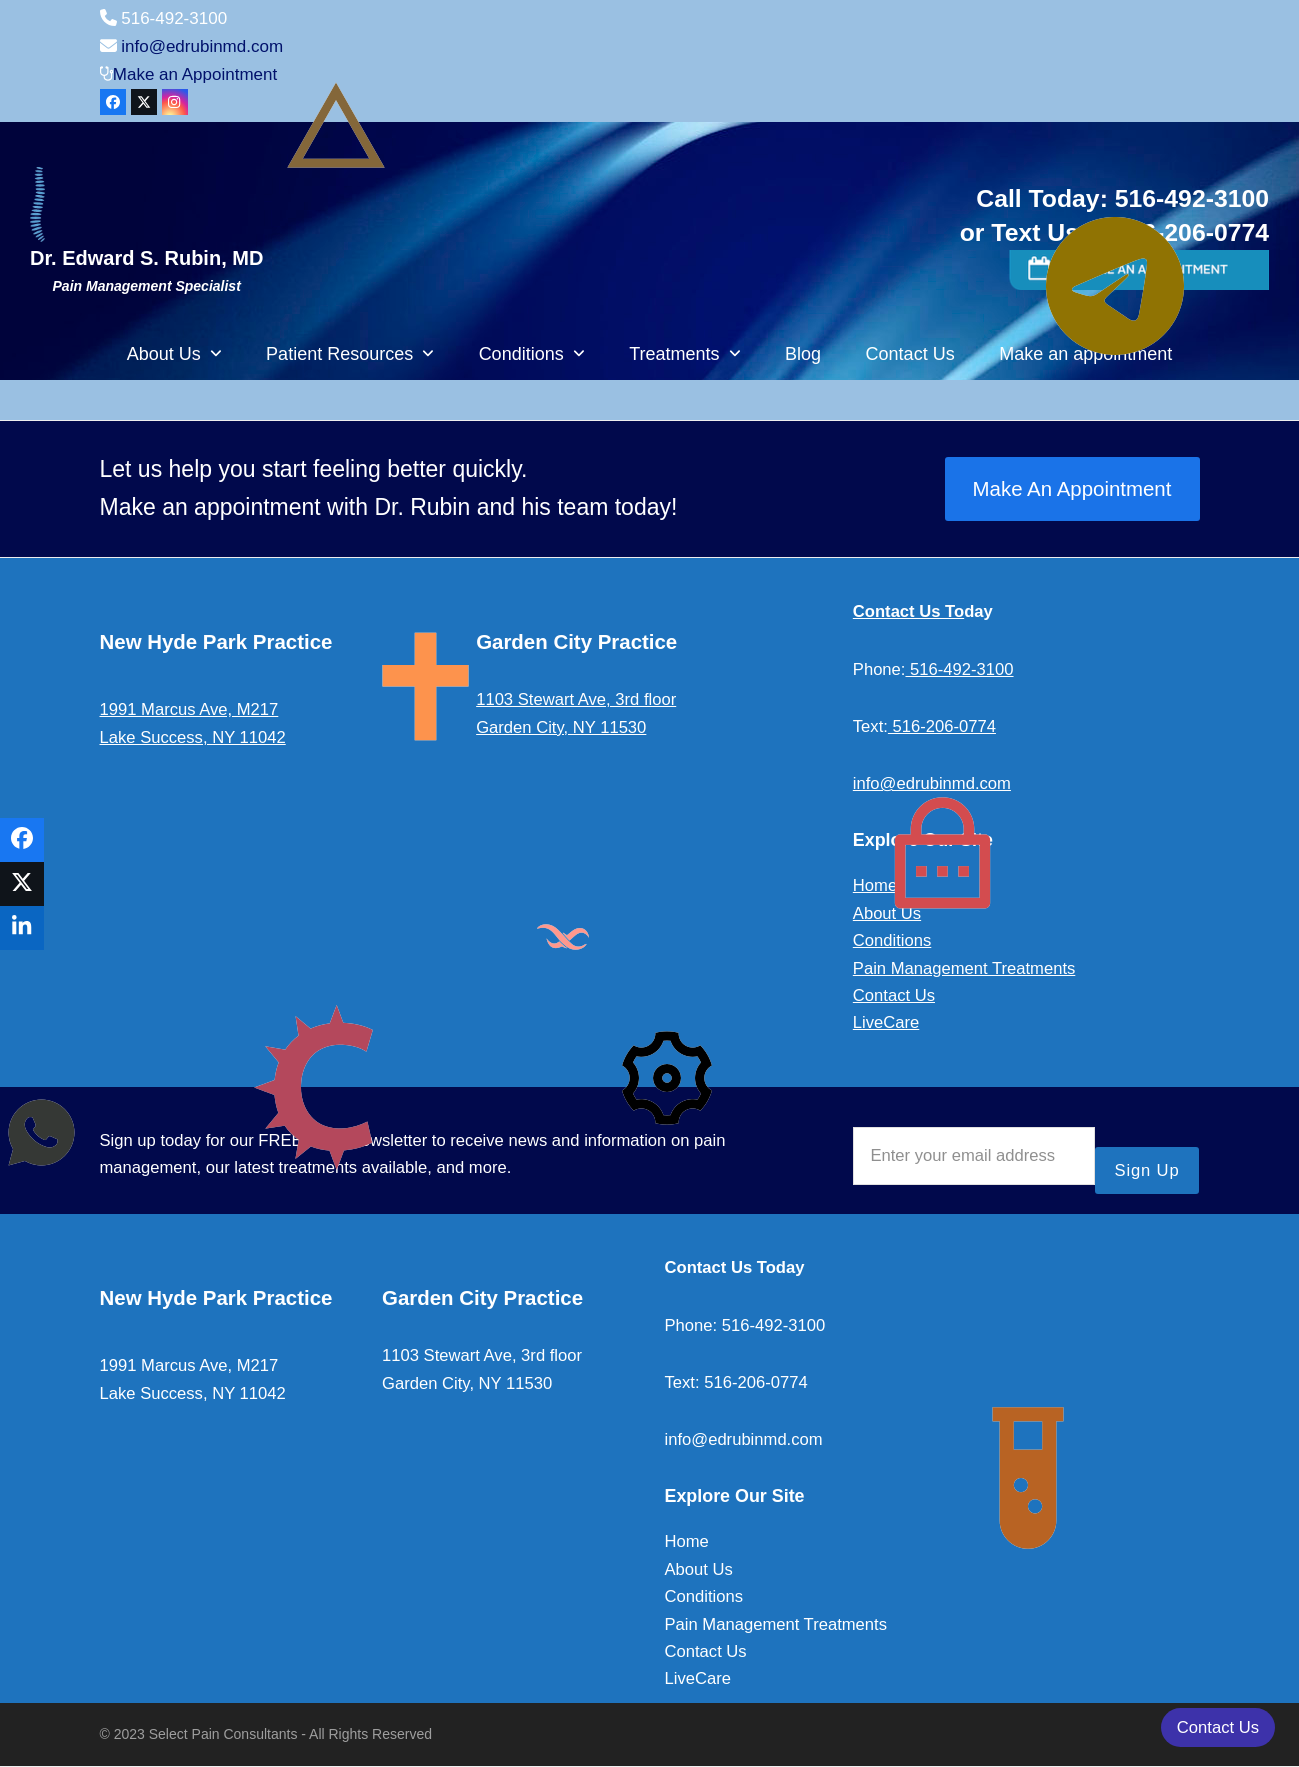 This screenshot has width=1299, height=1767. Describe the element at coordinates (942, 855) in the screenshot. I see `enter password to unlock` at that location.